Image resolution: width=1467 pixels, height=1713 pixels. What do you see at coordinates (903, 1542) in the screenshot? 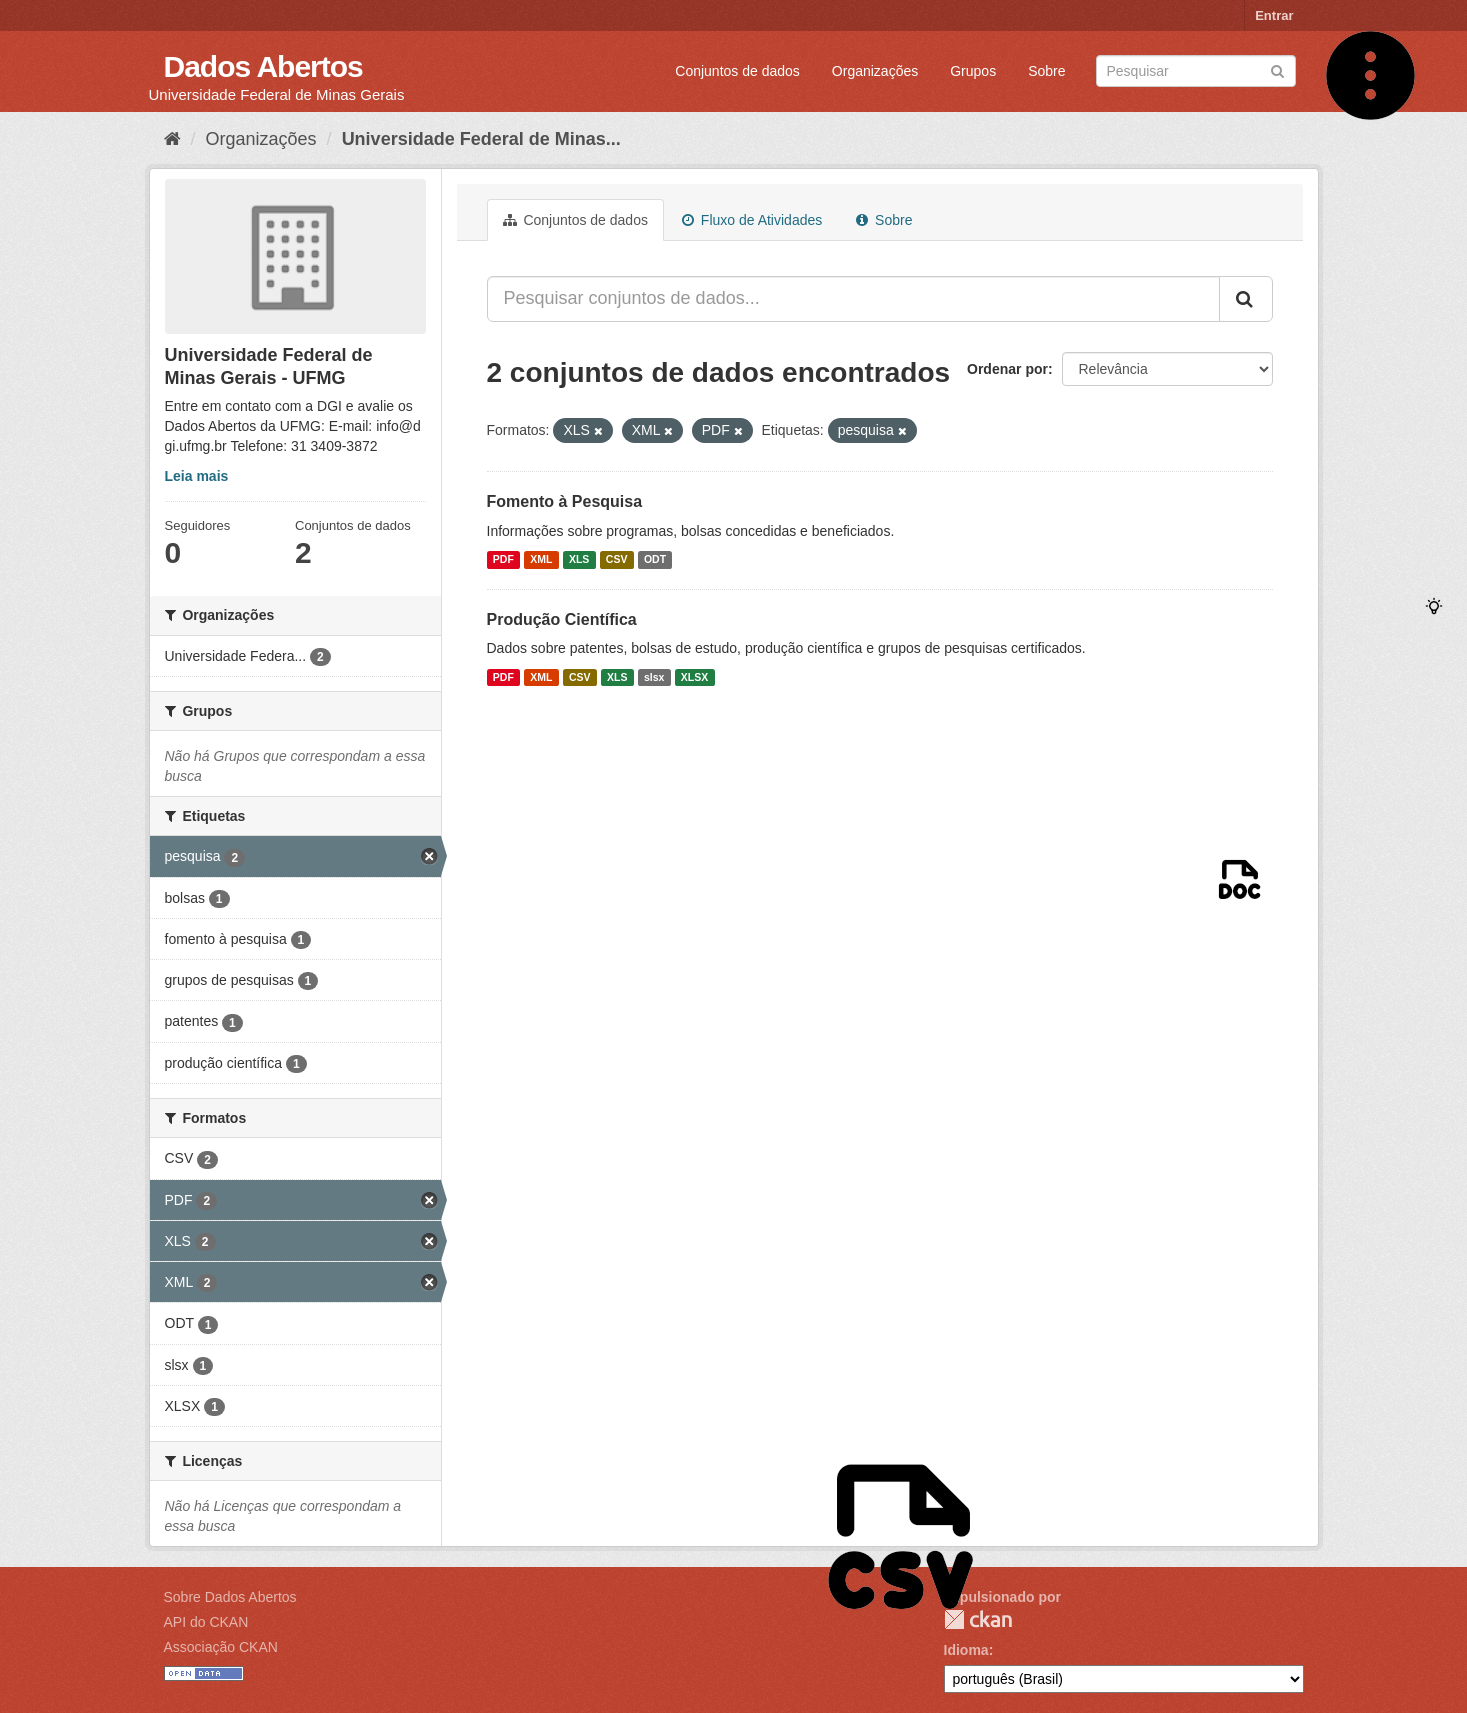
I see `open or view a CSV file` at bounding box center [903, 1542].